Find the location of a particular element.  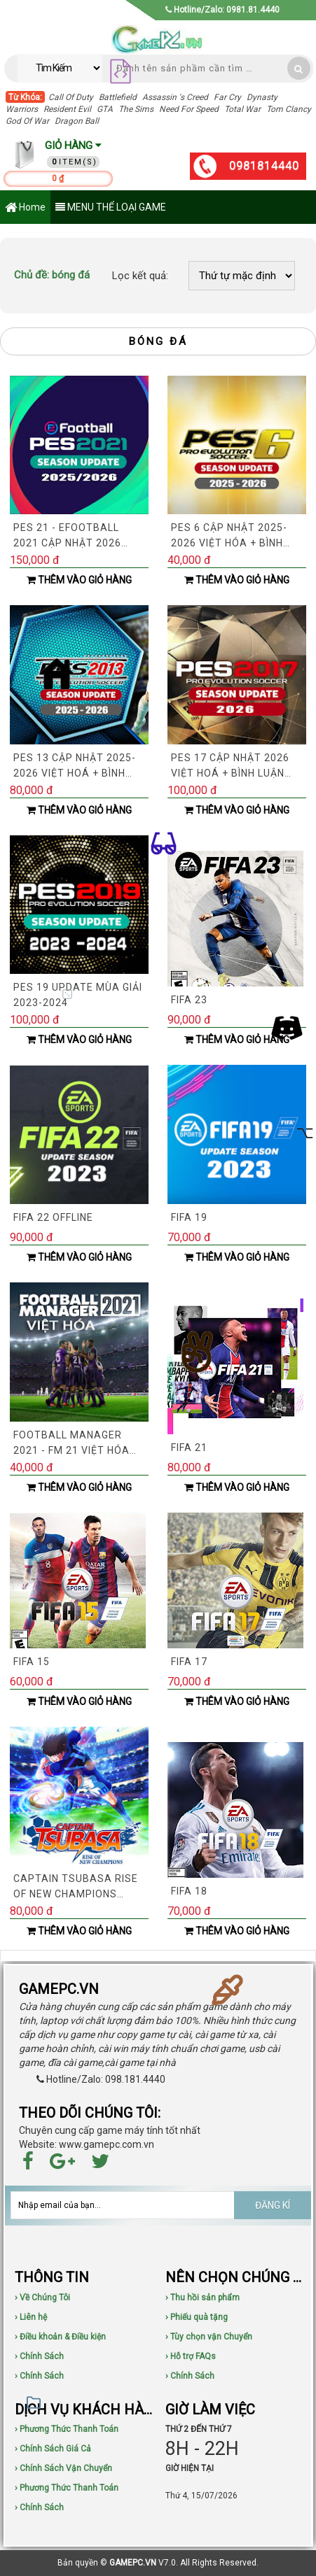

open Discord app is located at coordinates (287, 1027).